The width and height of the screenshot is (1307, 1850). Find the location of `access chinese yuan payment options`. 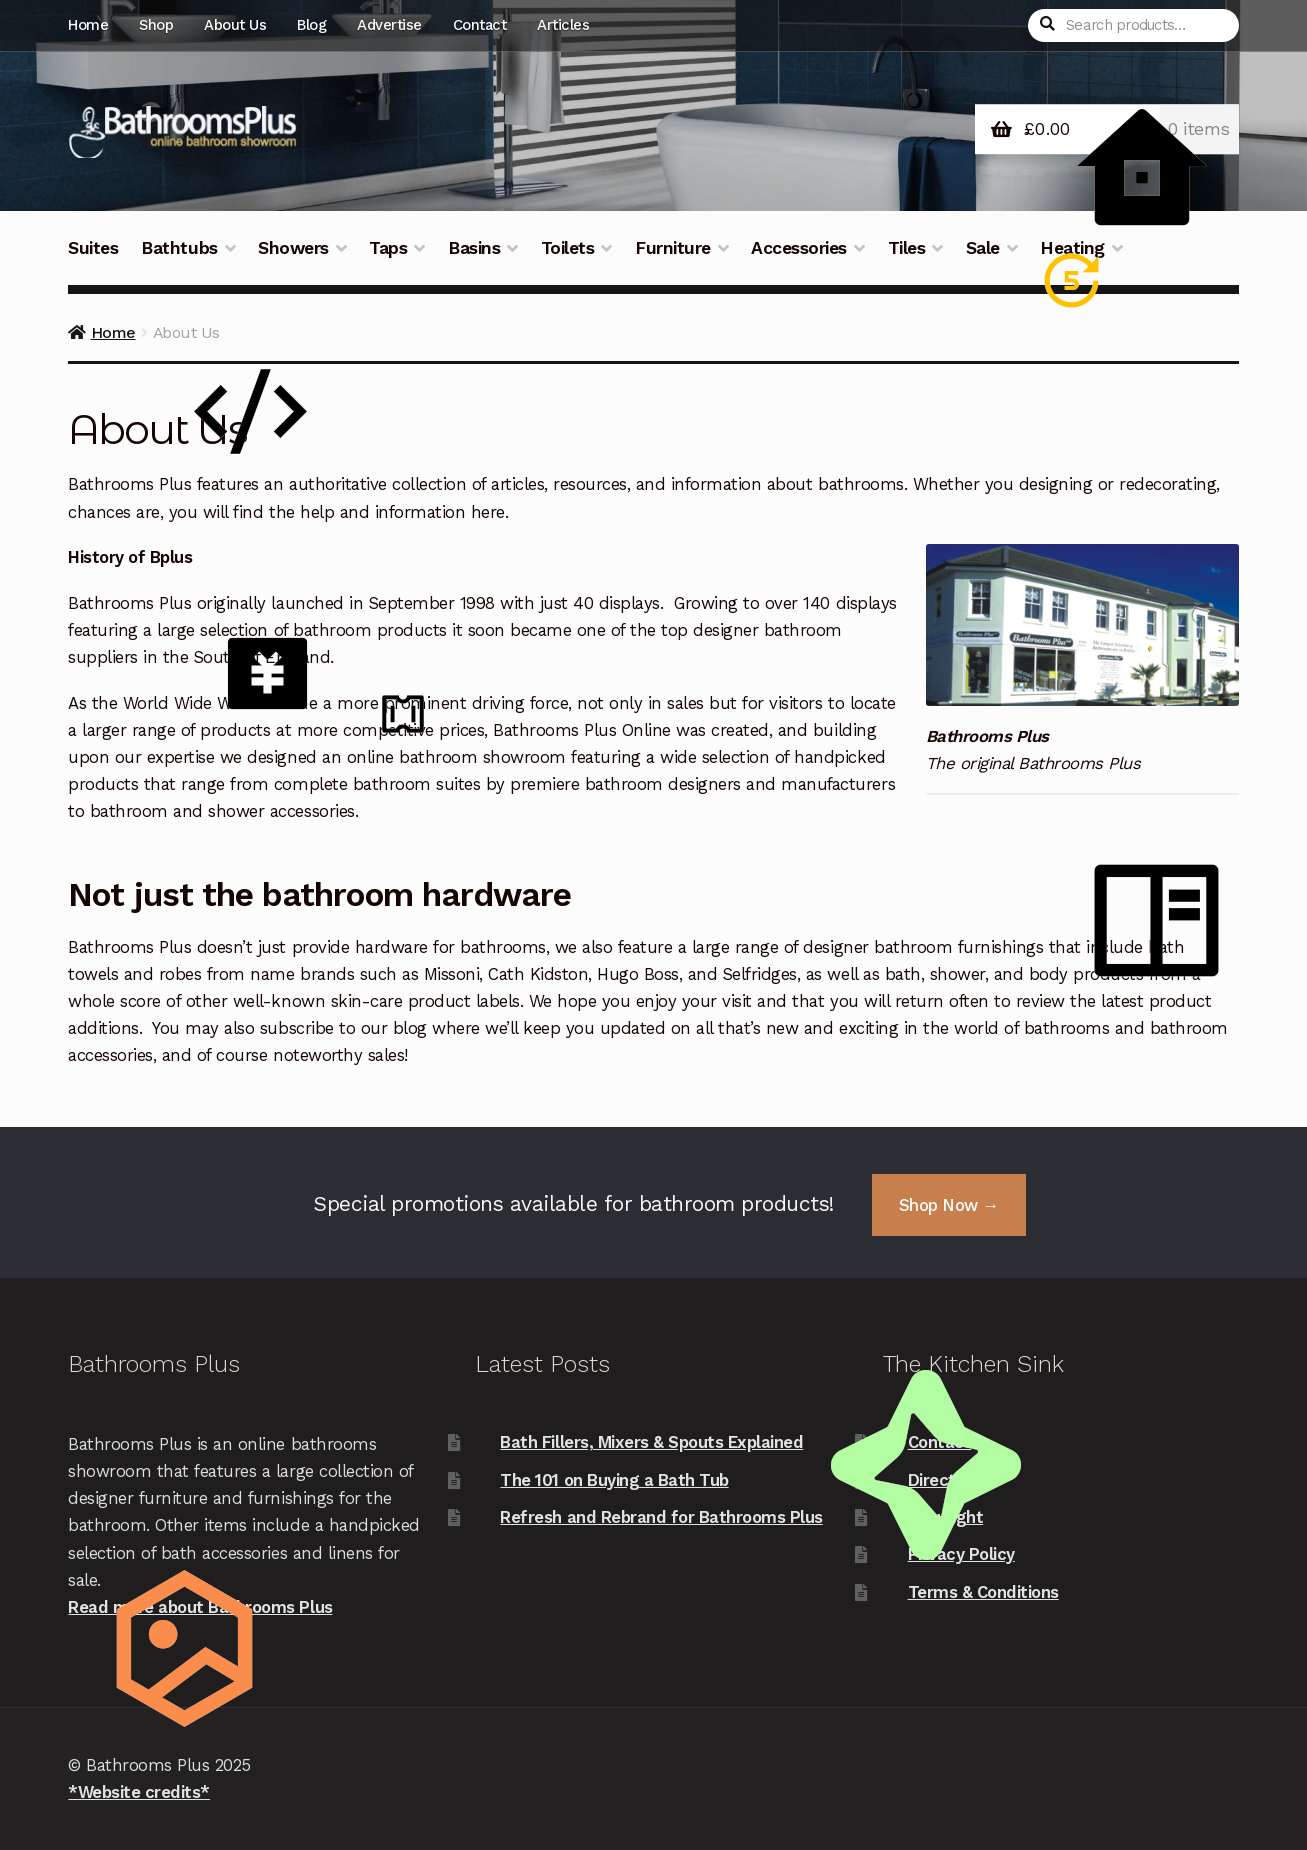

access chinese yuan payment options is located at coordinates (267, 673).